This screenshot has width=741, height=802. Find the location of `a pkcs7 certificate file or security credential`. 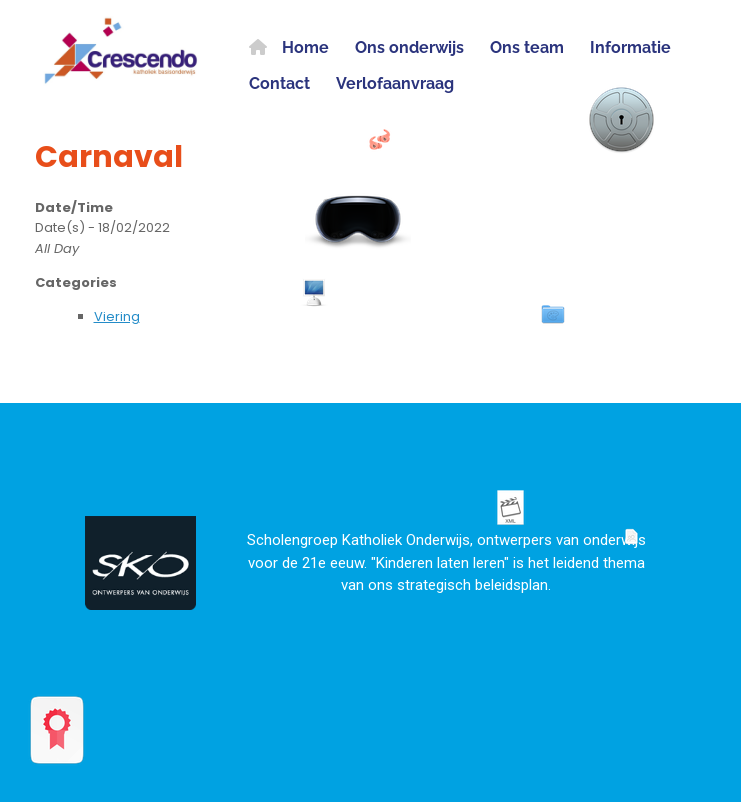

a pkcs7 certificate file or security credential is located at coordinates (57, 730).